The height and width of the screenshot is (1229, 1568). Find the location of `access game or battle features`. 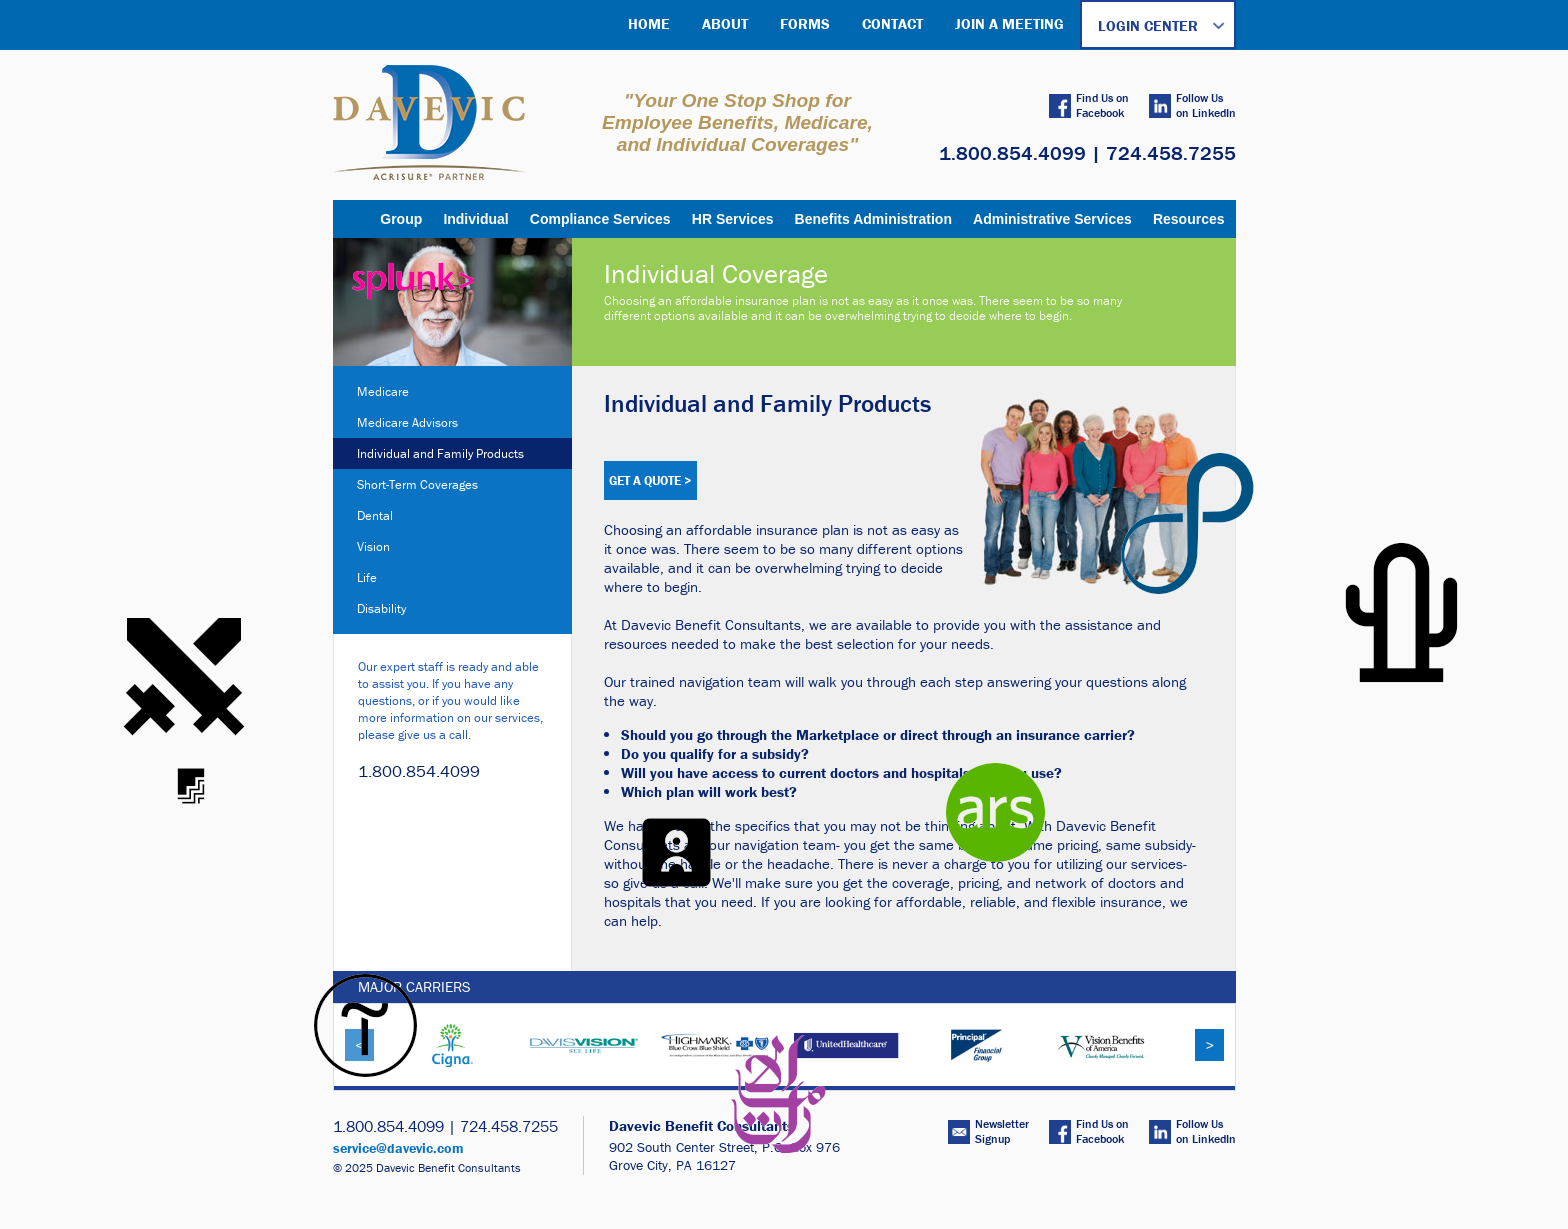

access game or battle features is located at coordinates (184, 675).